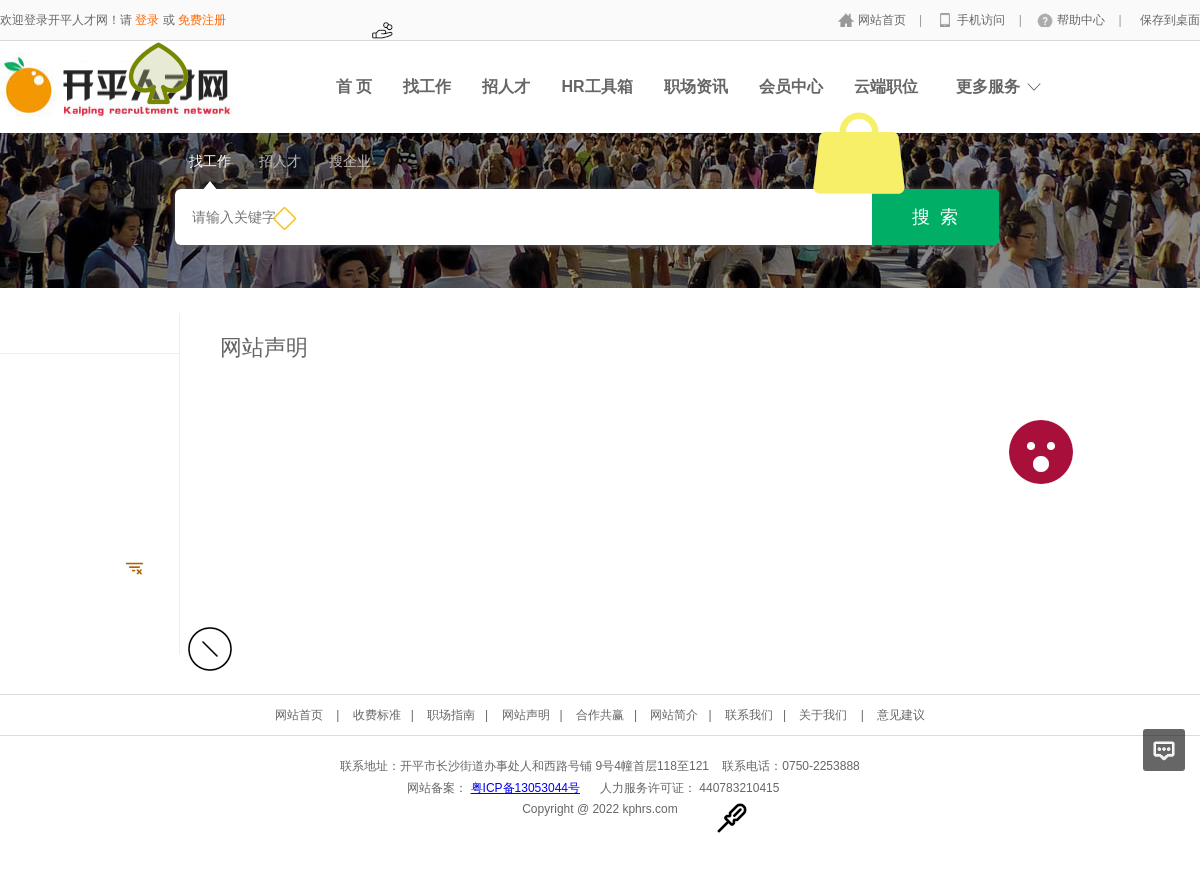 The height and width of the screenshot is (871, 1200). Describe the element at coordinates (1041, 452) in the screenshot. I see `indicates a surprise or unexpected event notification` at that location.